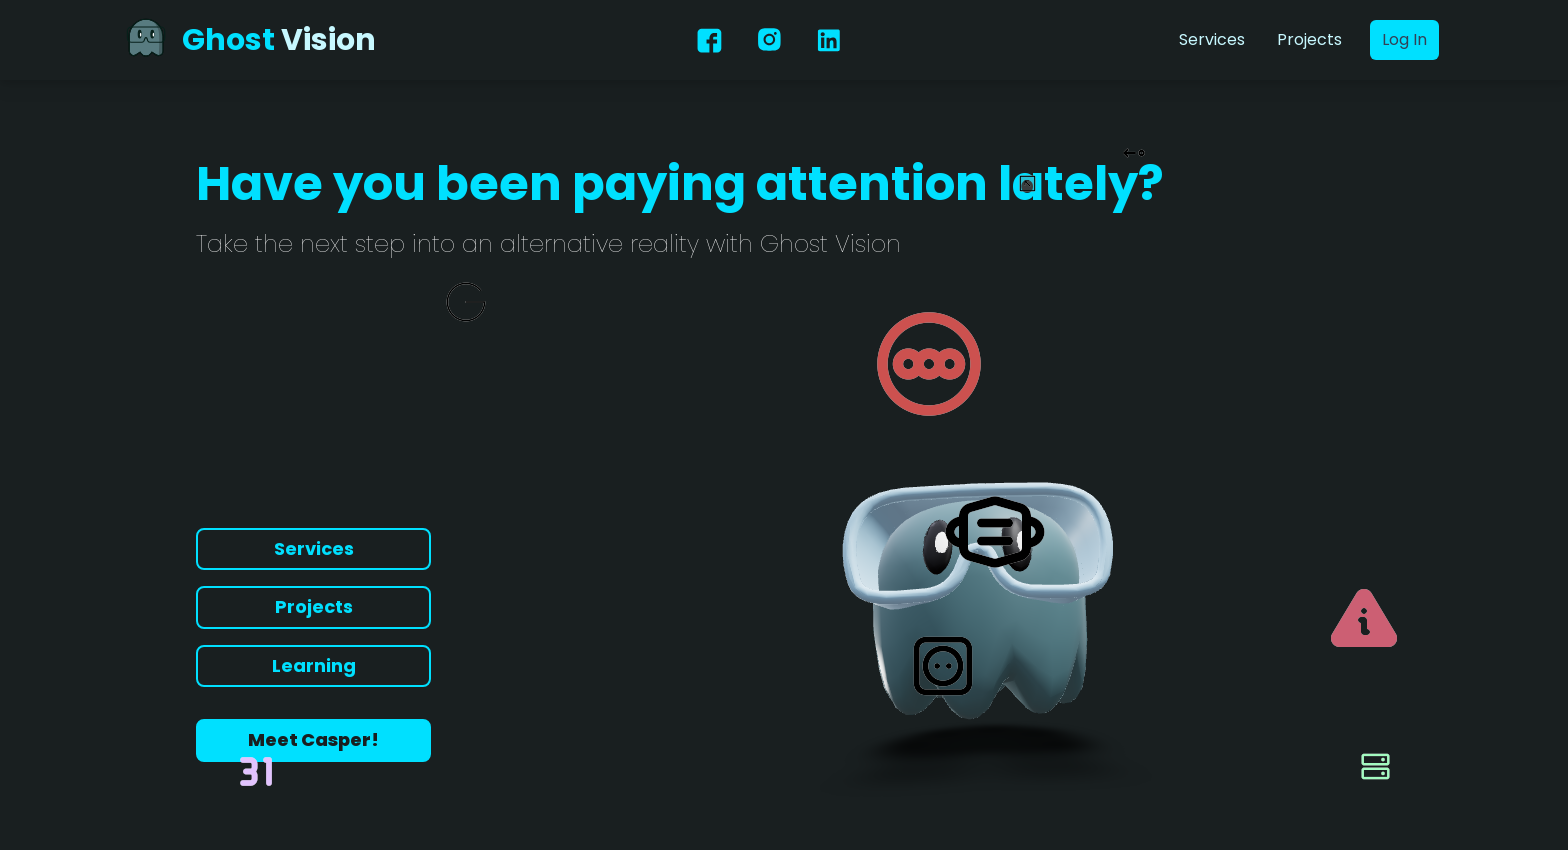 This screenshot has height=850, width=1568. I want to click on navigate to the top-left or home position, so click(1027, 183).